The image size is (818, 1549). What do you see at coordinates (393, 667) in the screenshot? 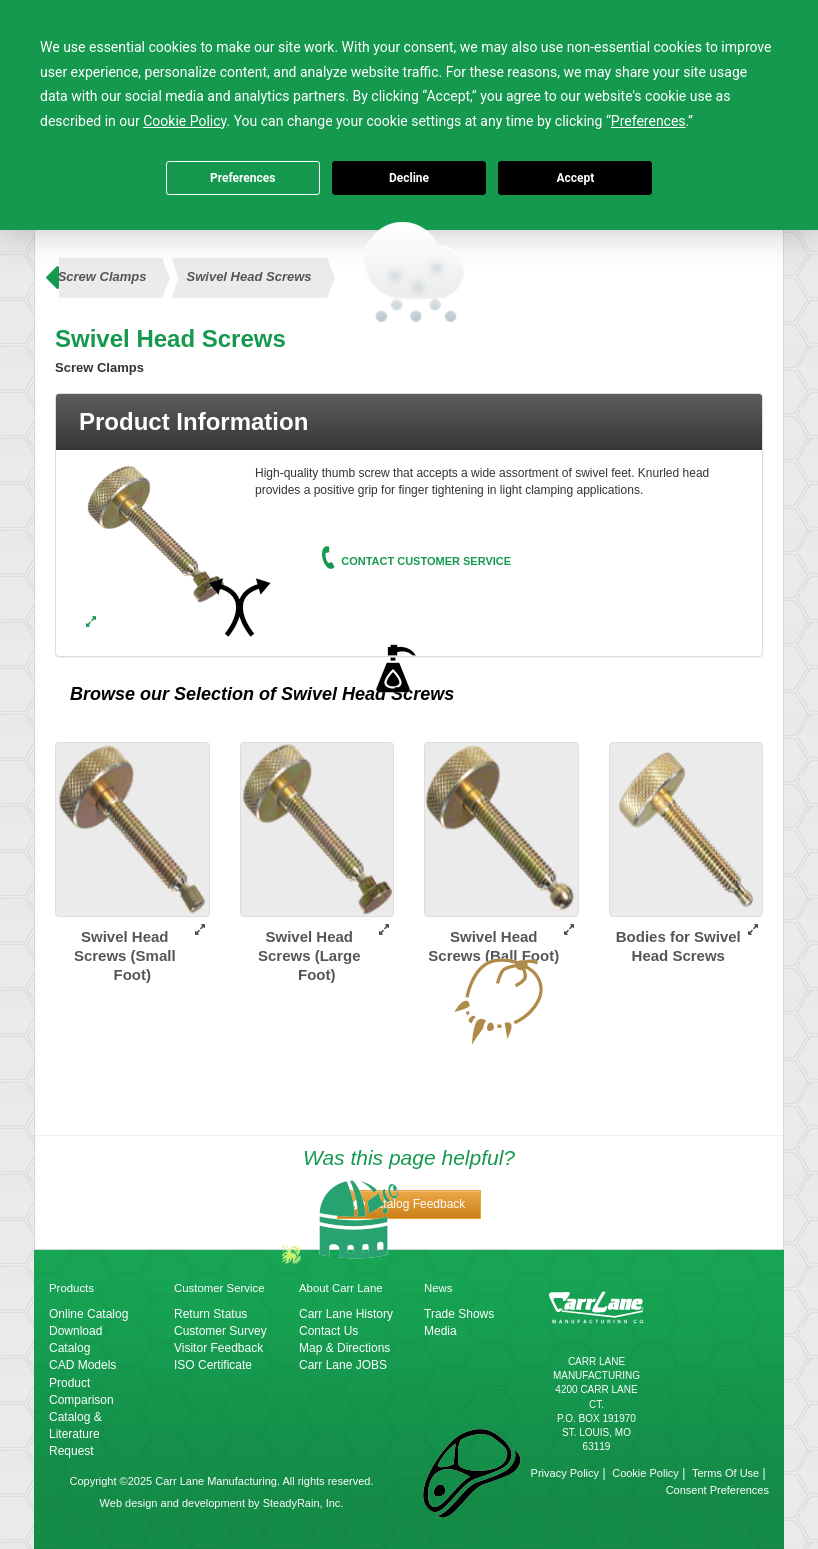
I see `indicates soap or hand washing station` at bounding box center [393, 667].